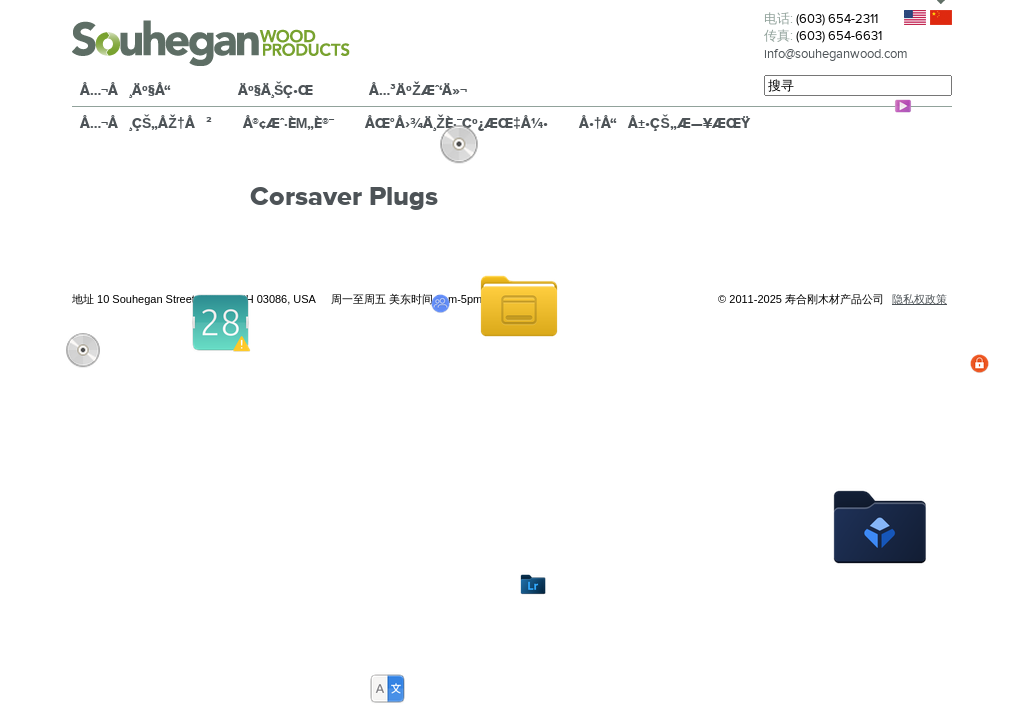  Describe the element at coordinates (519, 306) in the screenshot. I see `open desktop folder` at that location.